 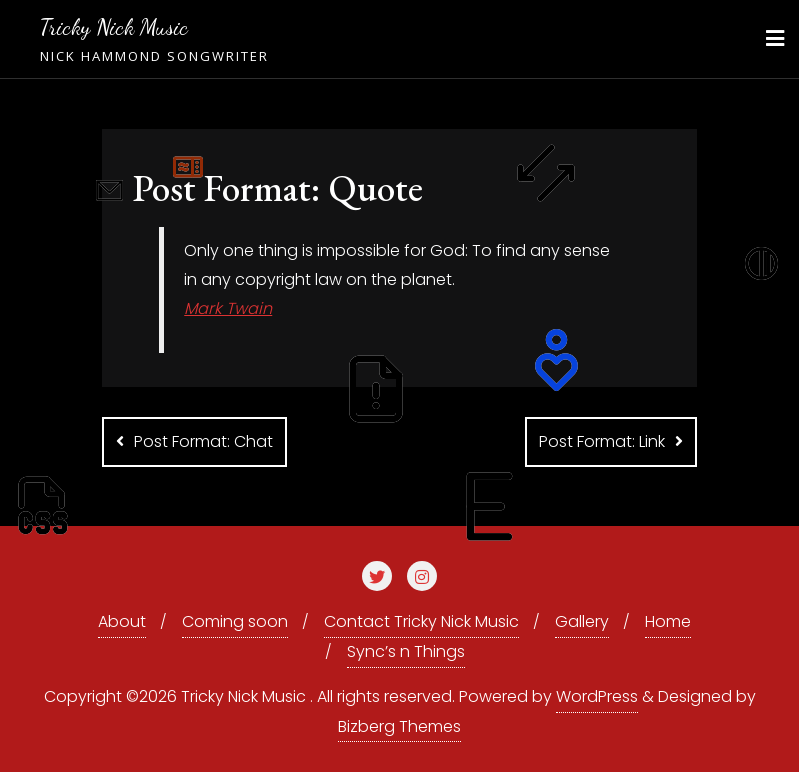 I want to click on expand or resize diagonally, so click(x=546, y=173).